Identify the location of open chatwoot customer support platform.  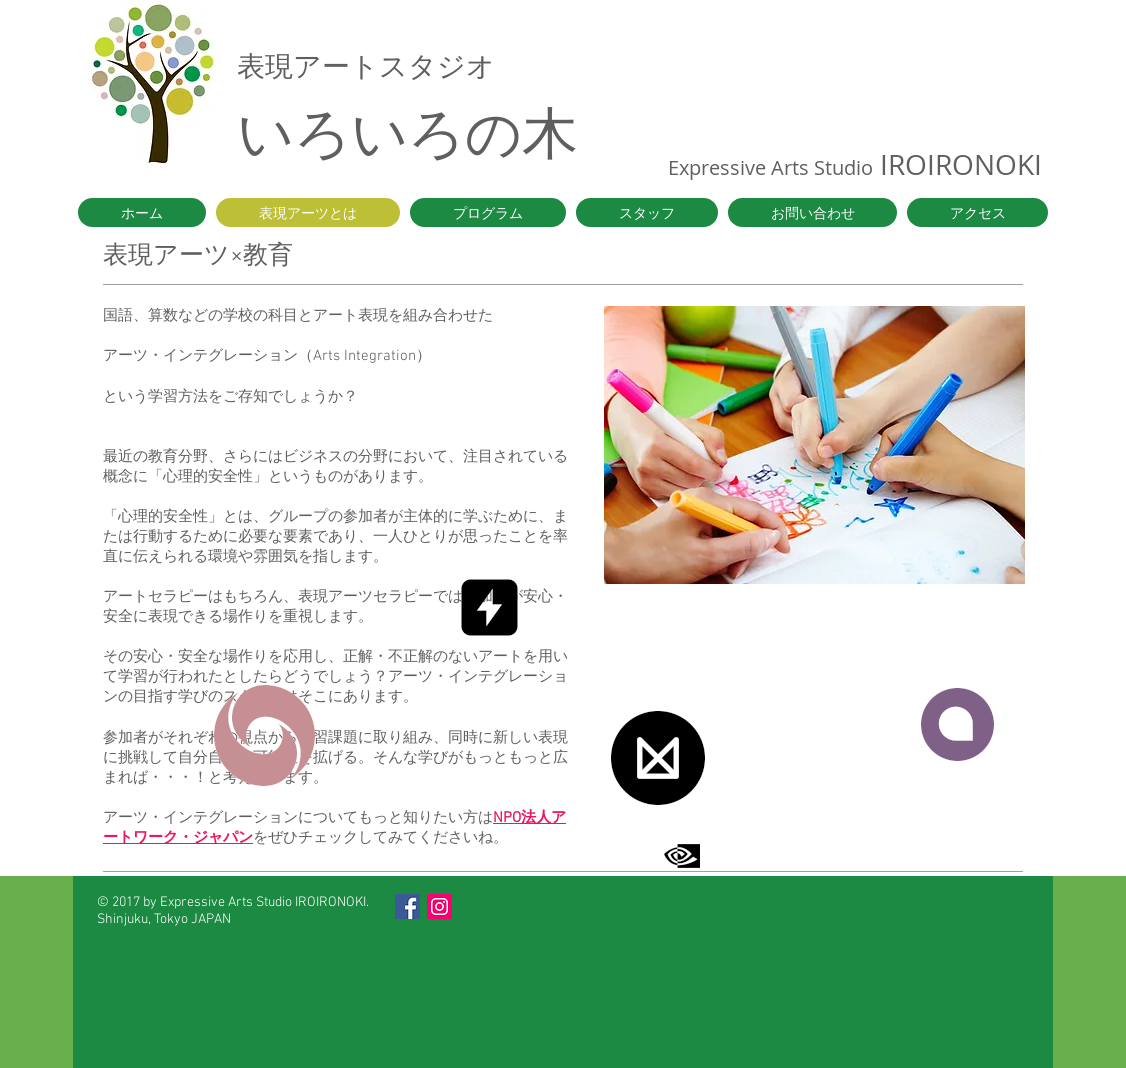
(957, 724).